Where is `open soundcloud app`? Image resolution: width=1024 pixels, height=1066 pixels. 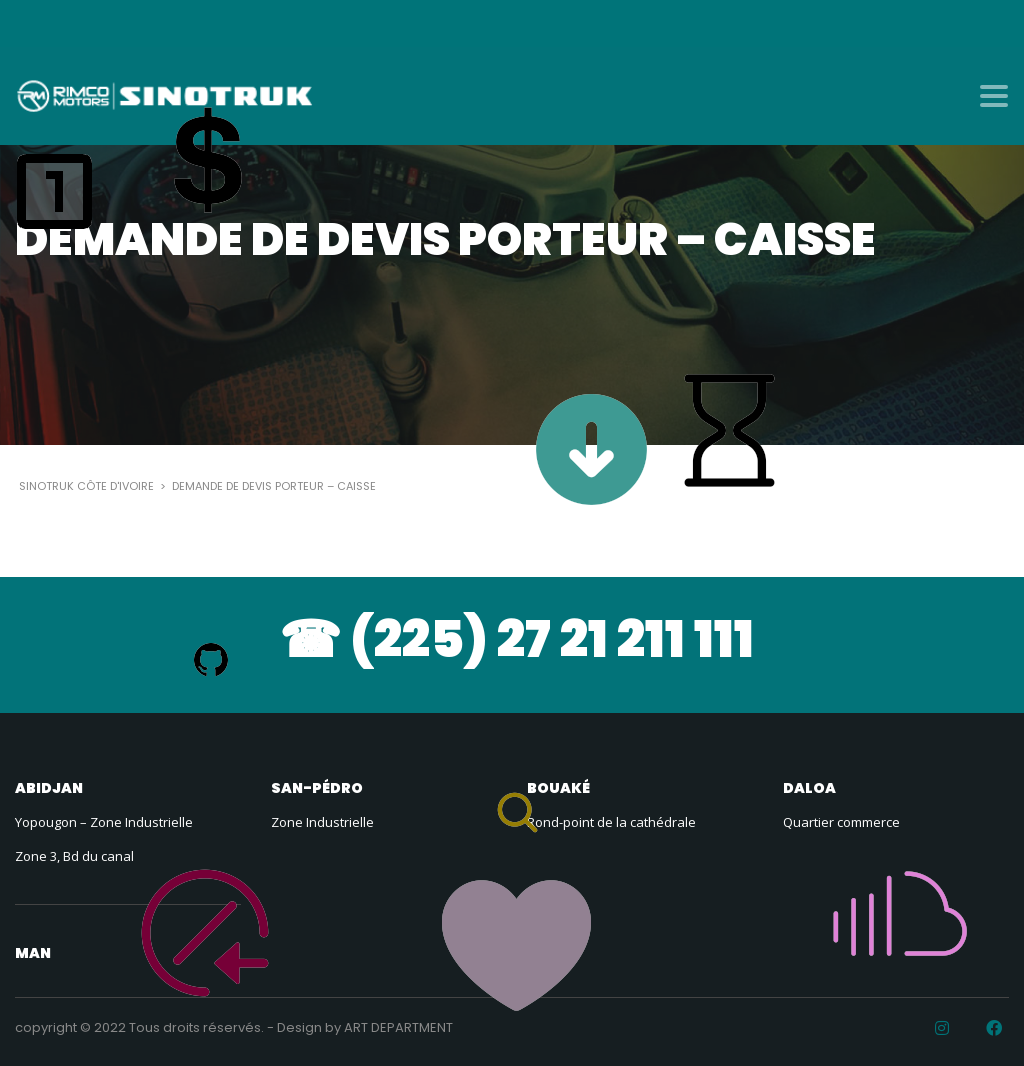 open soundcloud app is located at coordinates (898, 918).